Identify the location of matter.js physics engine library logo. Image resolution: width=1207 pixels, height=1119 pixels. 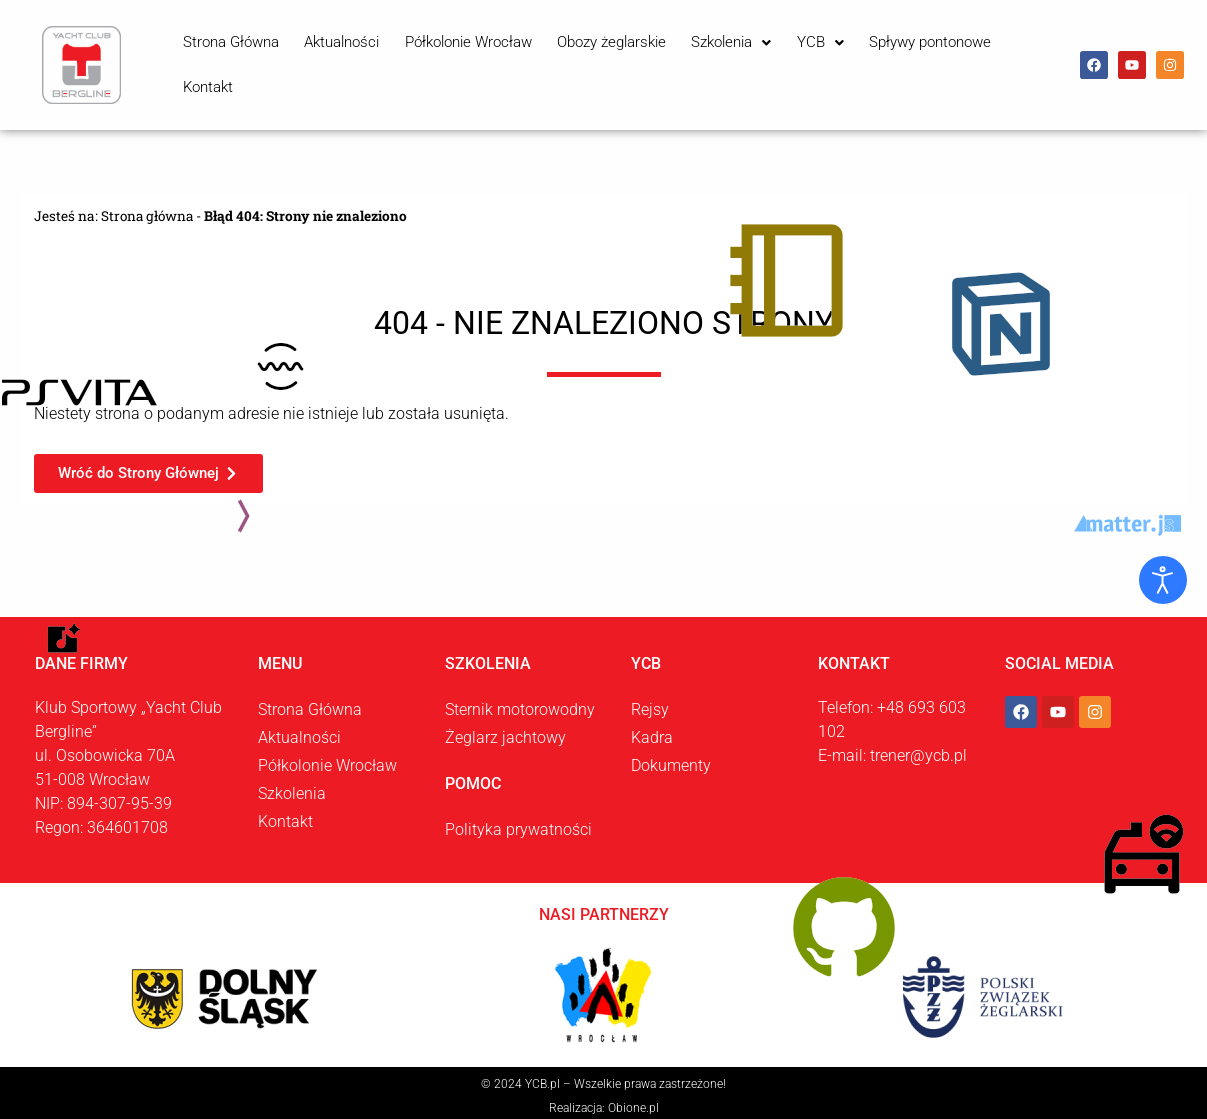
(1127, 525).